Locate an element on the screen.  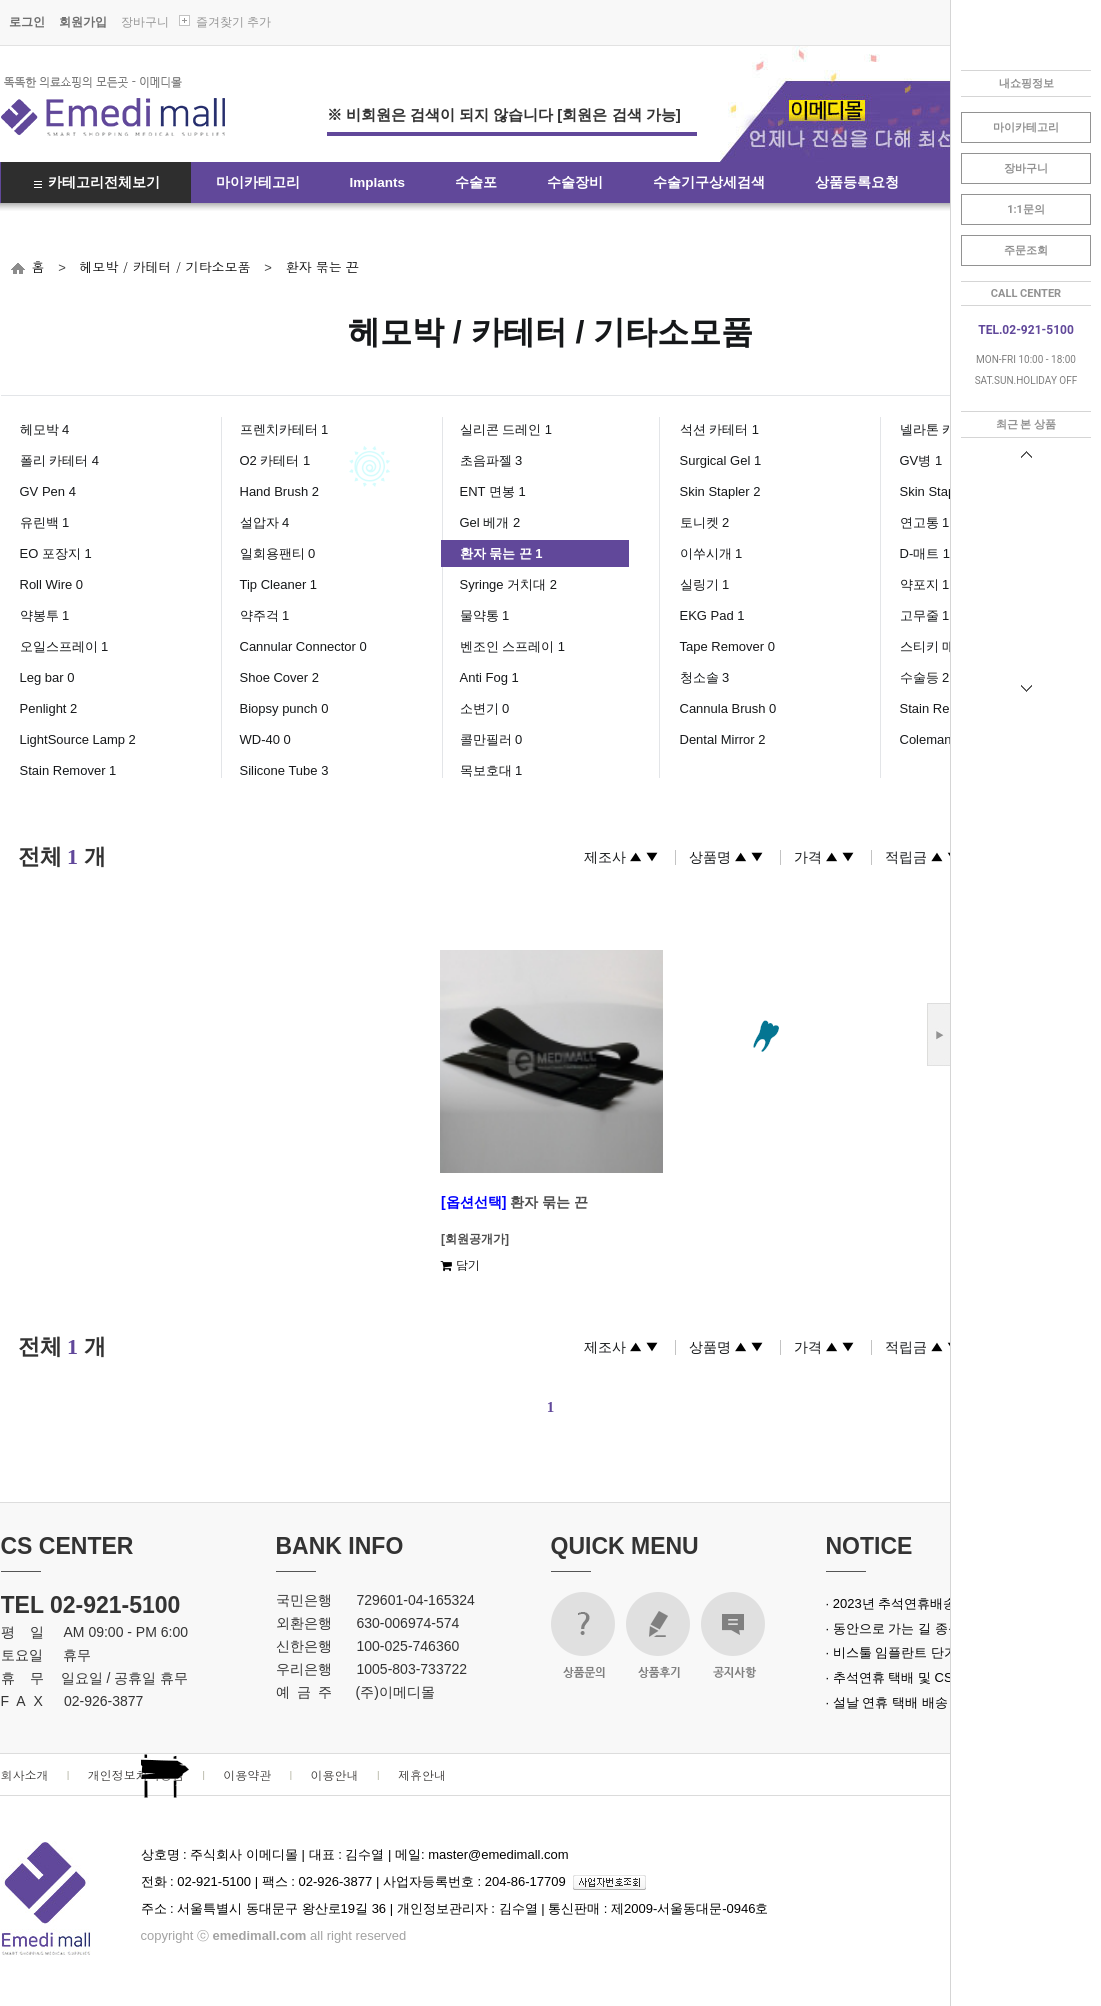
get directions or navigate to a destination is located at coordinates (165, 1774).